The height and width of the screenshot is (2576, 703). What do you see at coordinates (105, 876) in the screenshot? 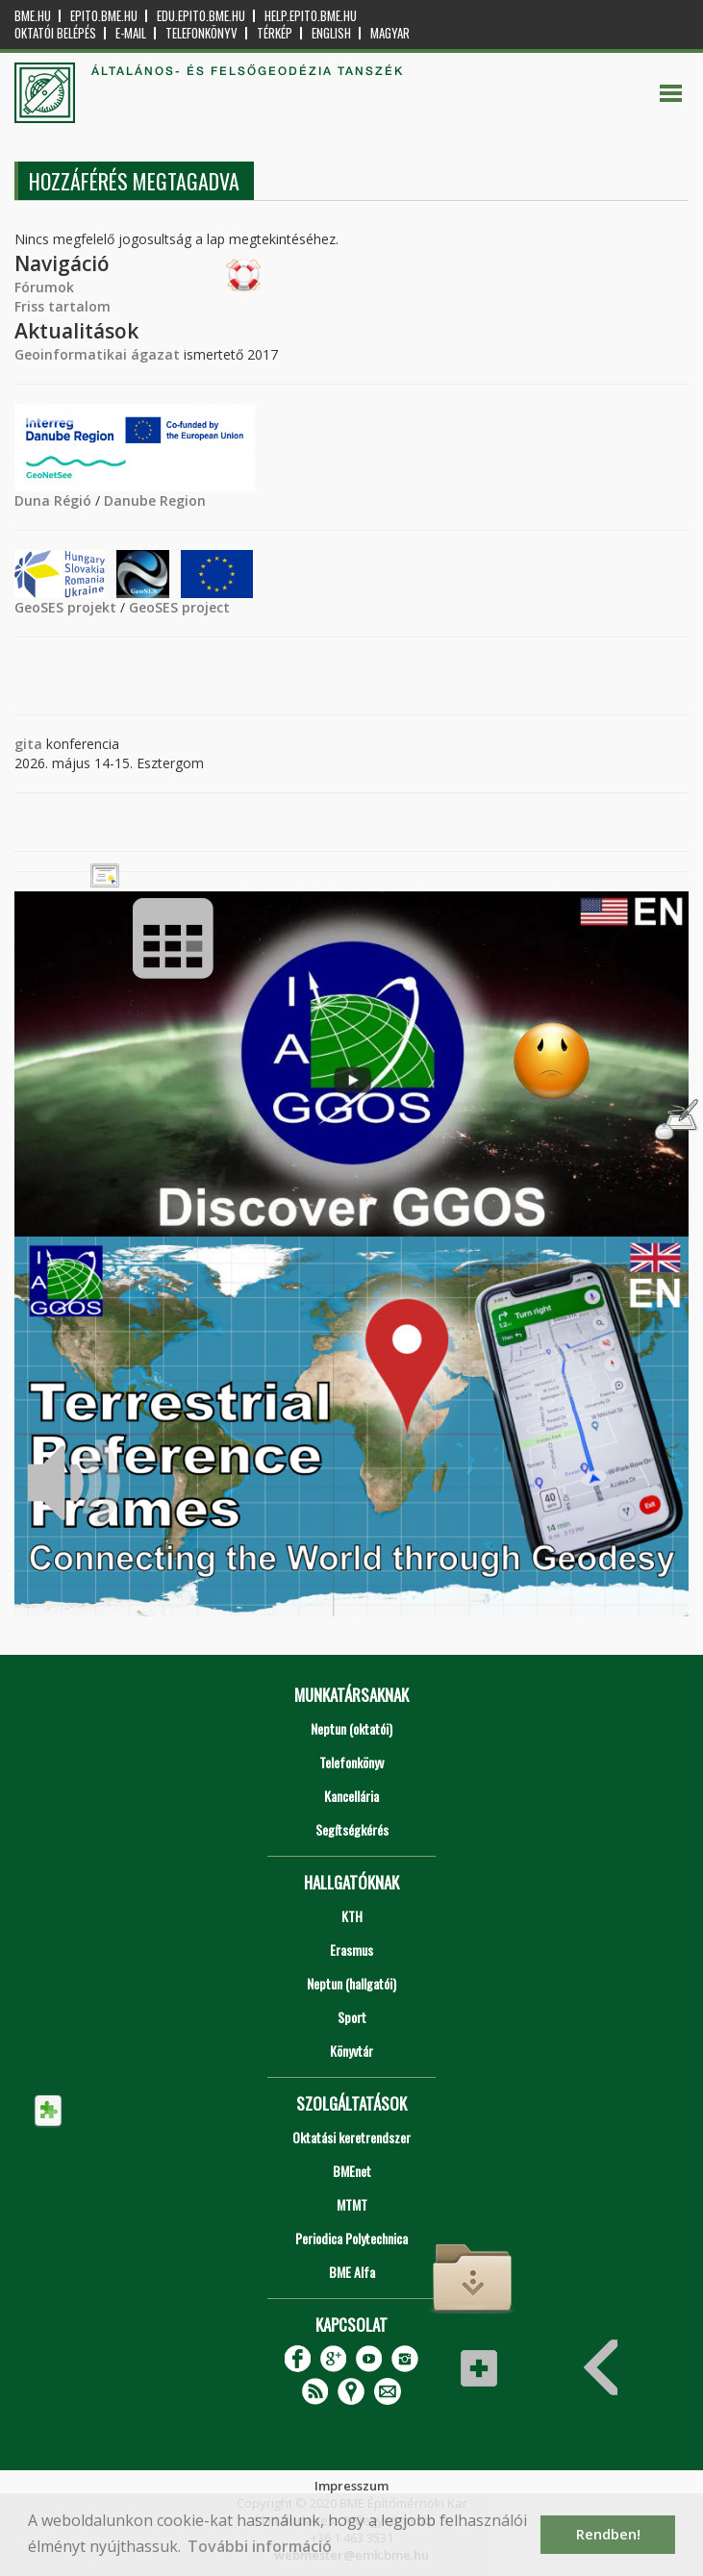
I see `indicates a certificate or credential file` at bounding box center [105, 876].